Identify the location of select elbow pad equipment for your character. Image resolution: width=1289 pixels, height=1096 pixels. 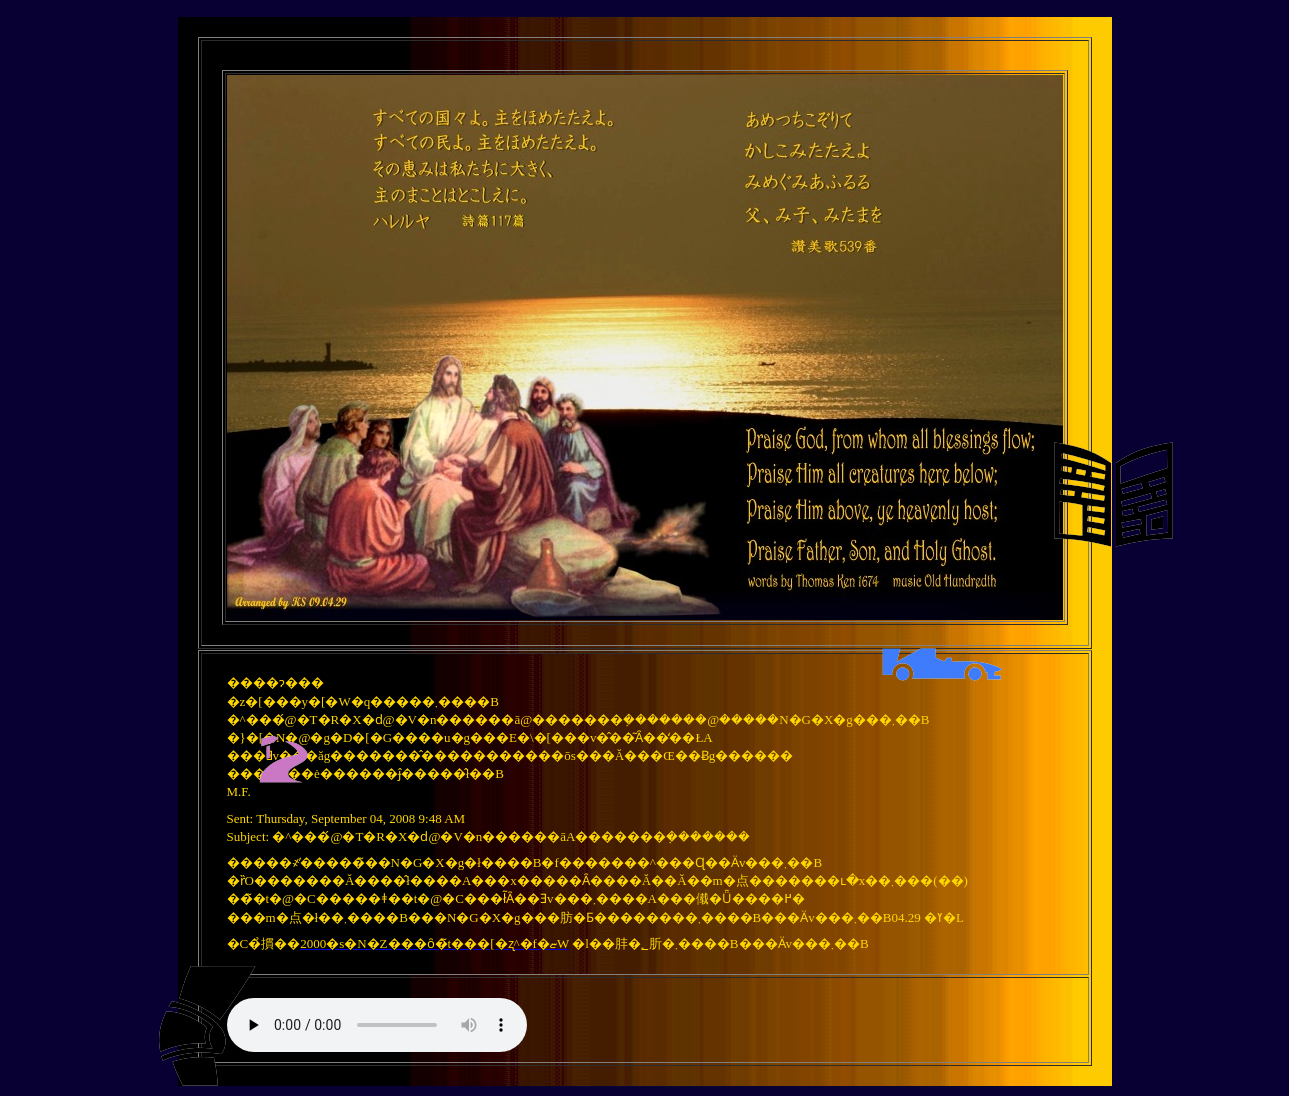
(196, 1025).